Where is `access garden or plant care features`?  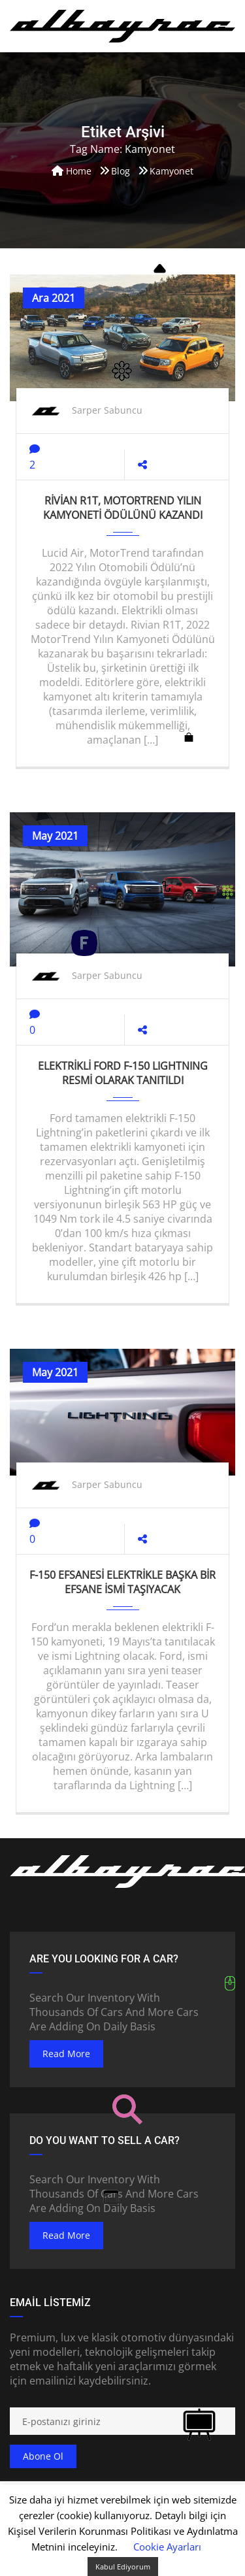
access garden or plant care features is located at coordinates (122, 371).